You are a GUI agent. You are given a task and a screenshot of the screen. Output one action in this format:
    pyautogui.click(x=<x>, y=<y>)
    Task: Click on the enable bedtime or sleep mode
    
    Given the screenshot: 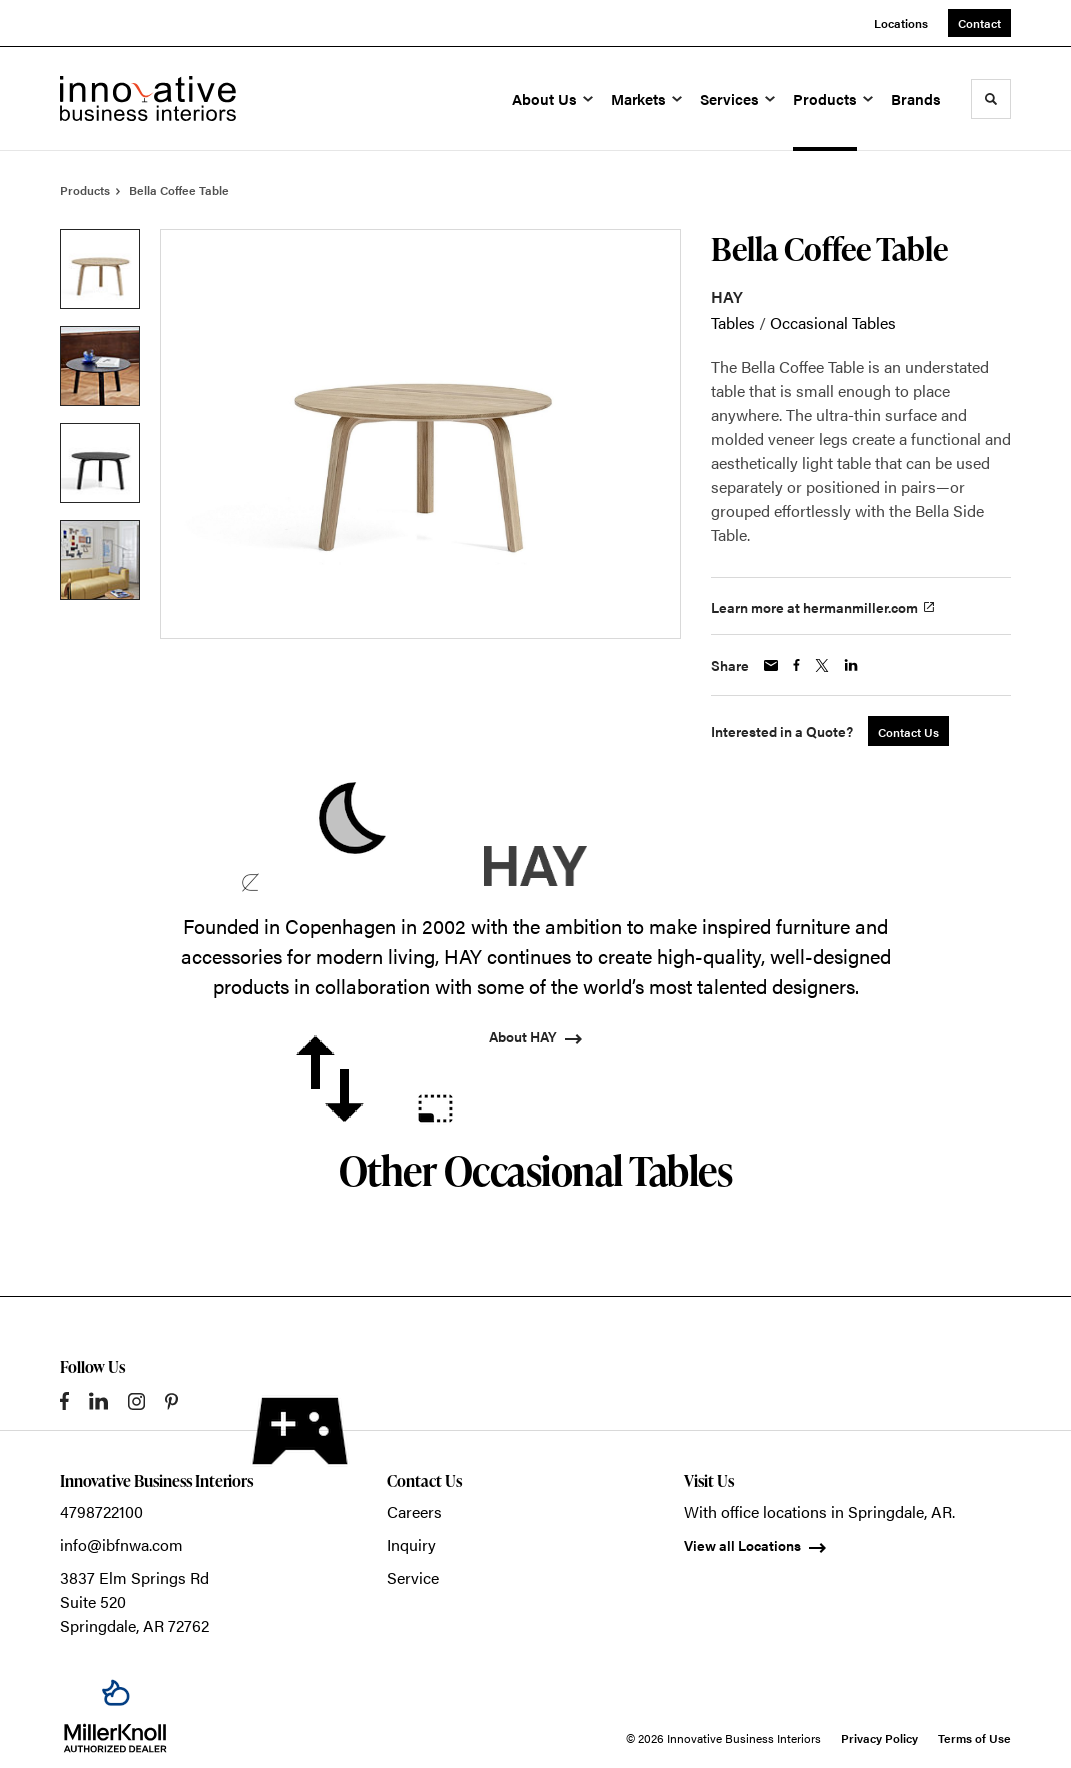 What is the action you would take?
    pyautogui.click(x=355, y=818)
    